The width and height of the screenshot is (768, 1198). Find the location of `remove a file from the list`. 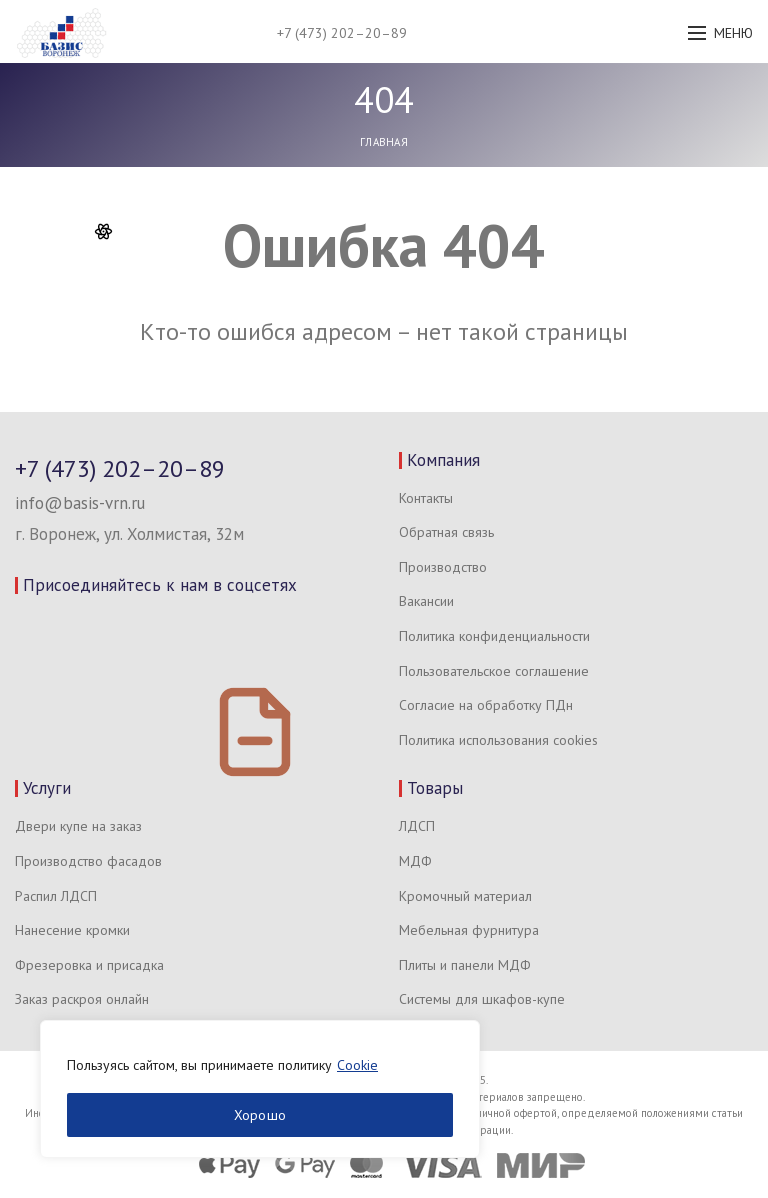

remove a file from the list is located at coordinates (255, 732).